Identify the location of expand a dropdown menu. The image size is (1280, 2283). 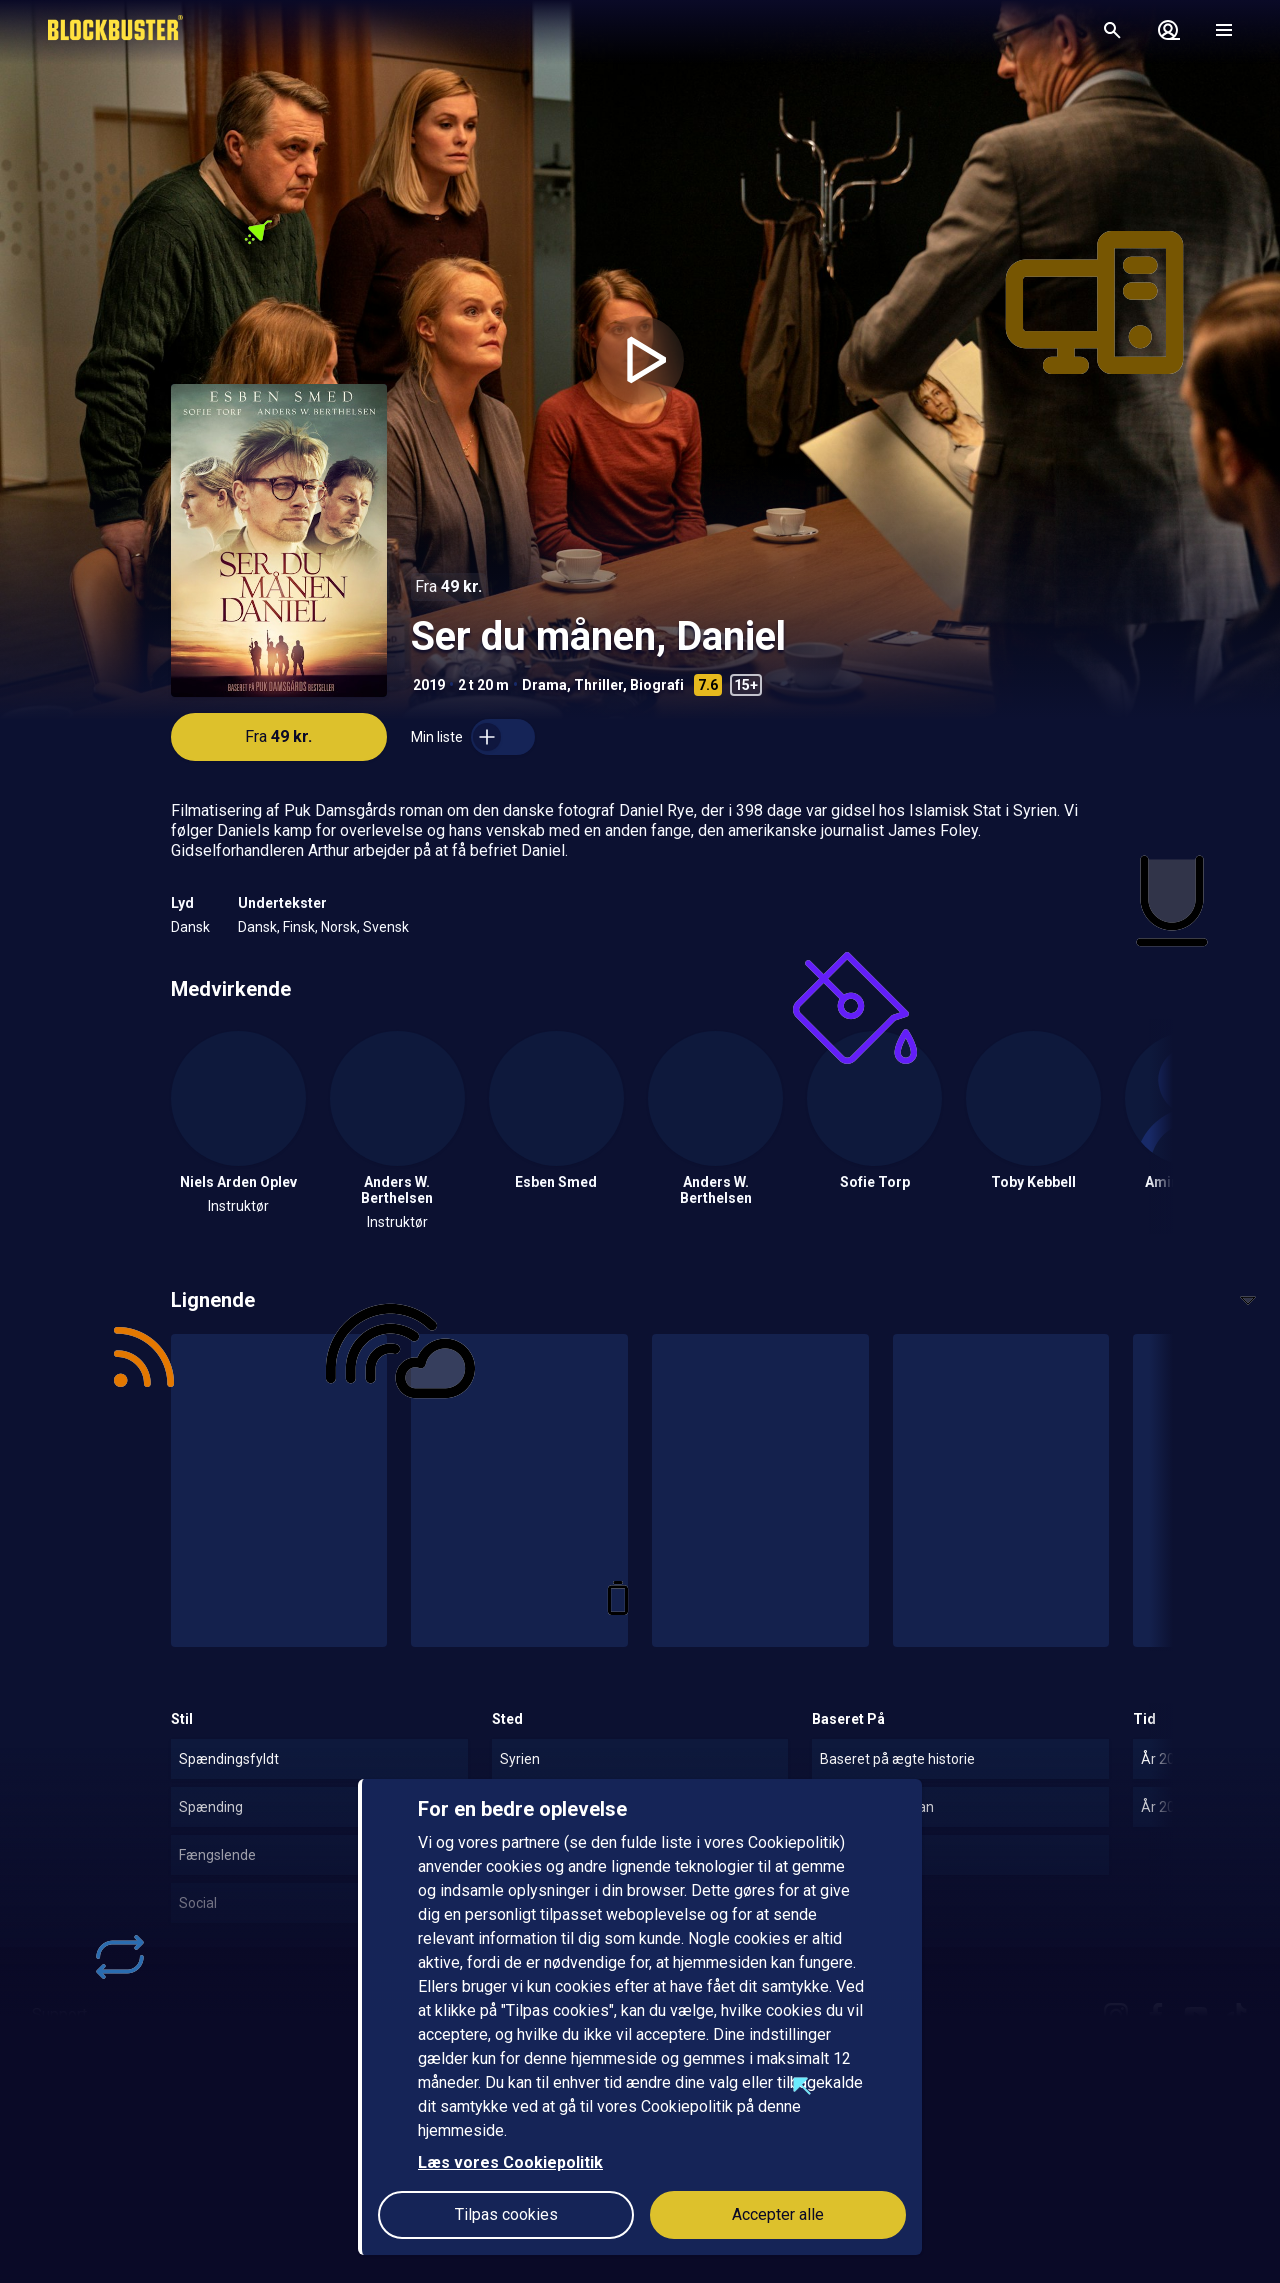
(1248, 1300).